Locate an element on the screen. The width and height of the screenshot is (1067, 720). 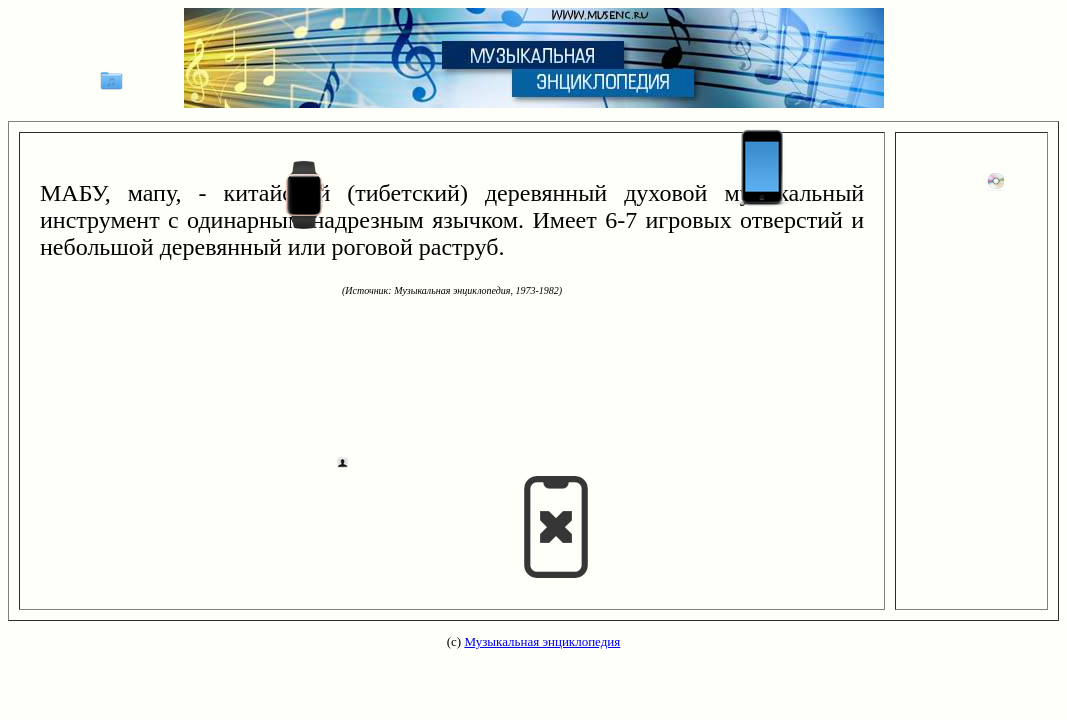
access ipod touch device settings is located at coordinates (762, 166).